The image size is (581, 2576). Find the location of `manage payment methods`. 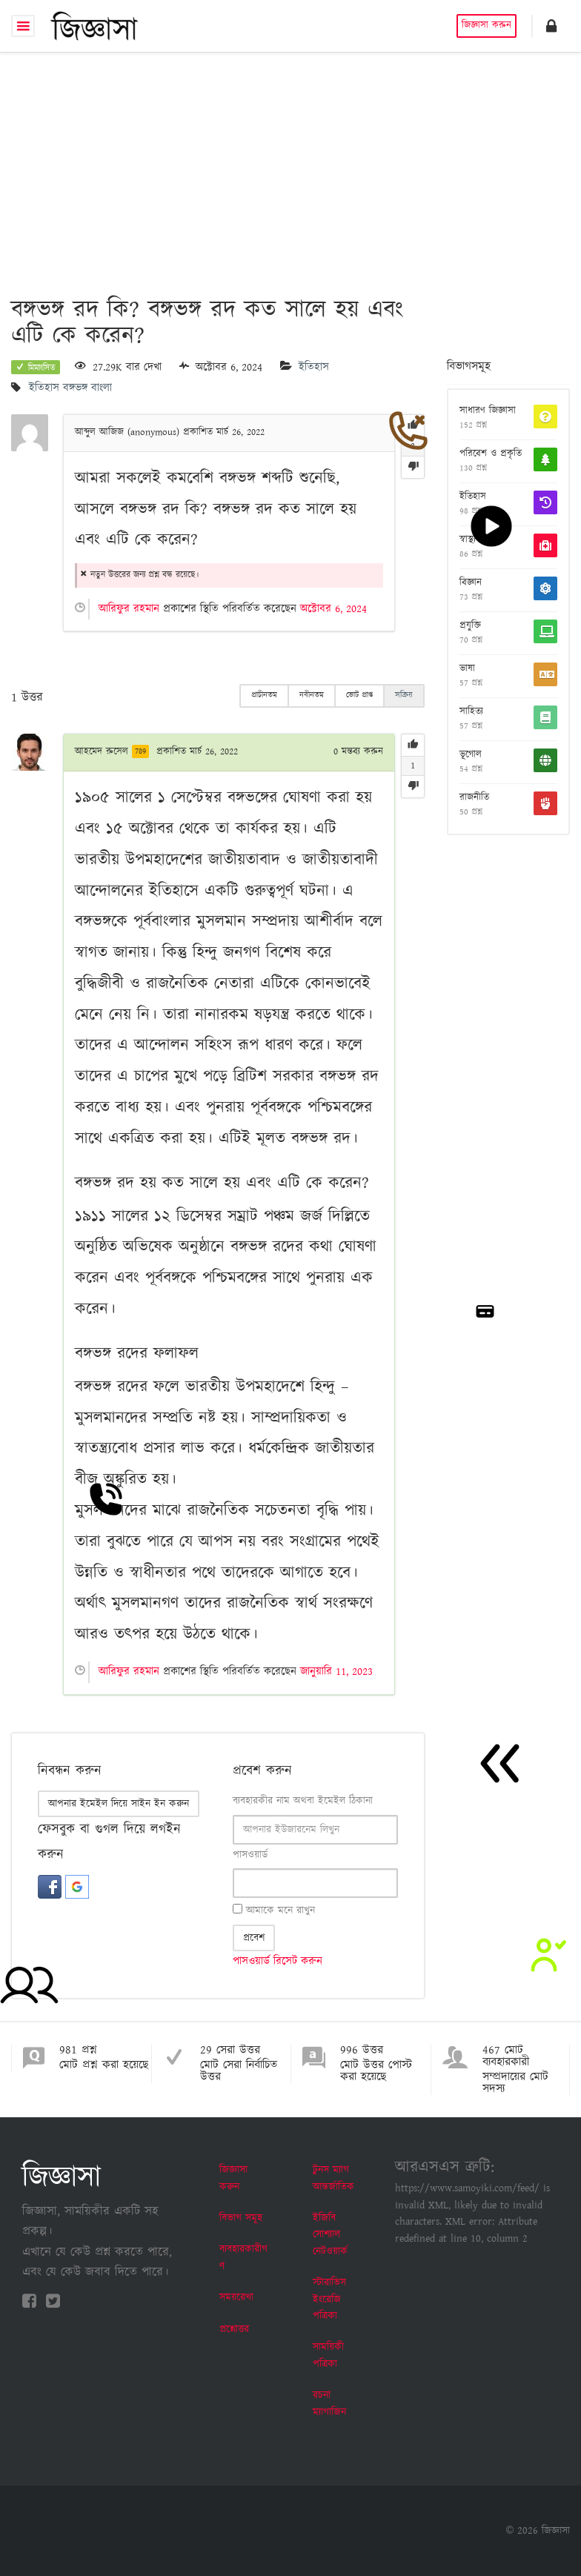

manage payment methods is located at coordinates (485, 1311).